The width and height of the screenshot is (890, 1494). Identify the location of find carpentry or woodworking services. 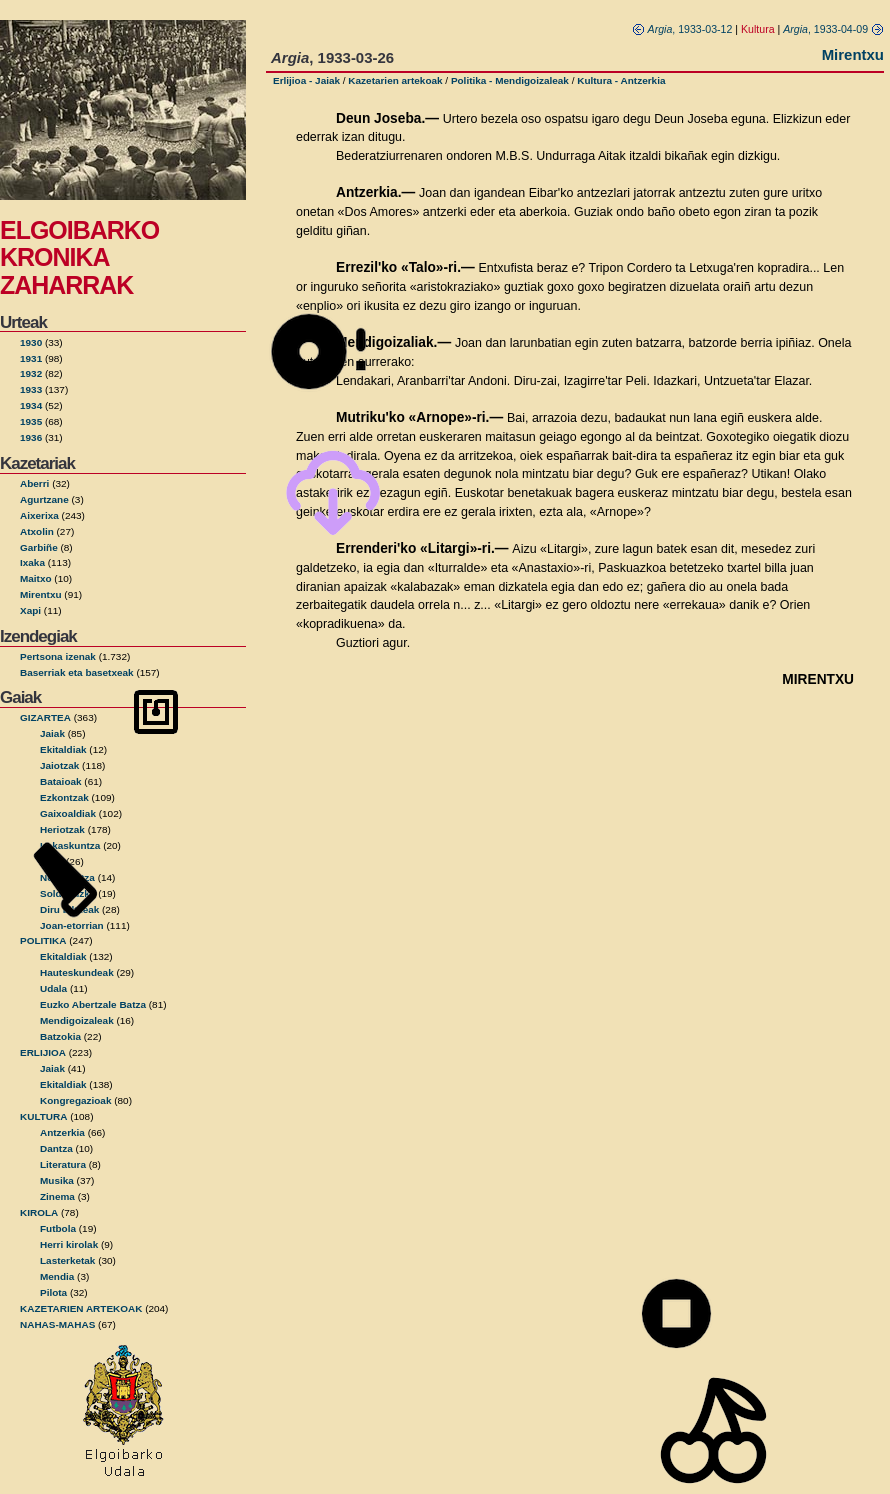
(66, 880).